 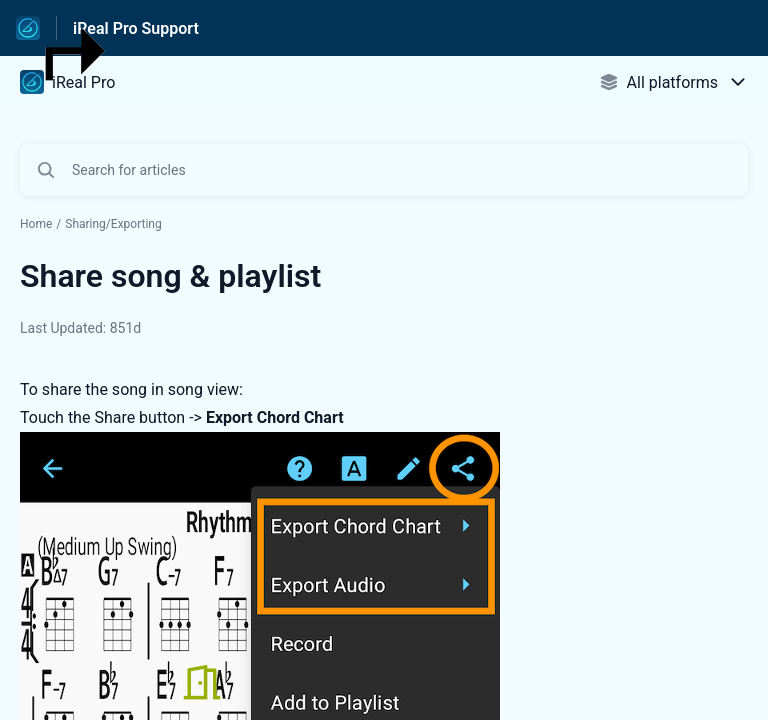 I want to click on share or forward content, so click(x=71, y=54).